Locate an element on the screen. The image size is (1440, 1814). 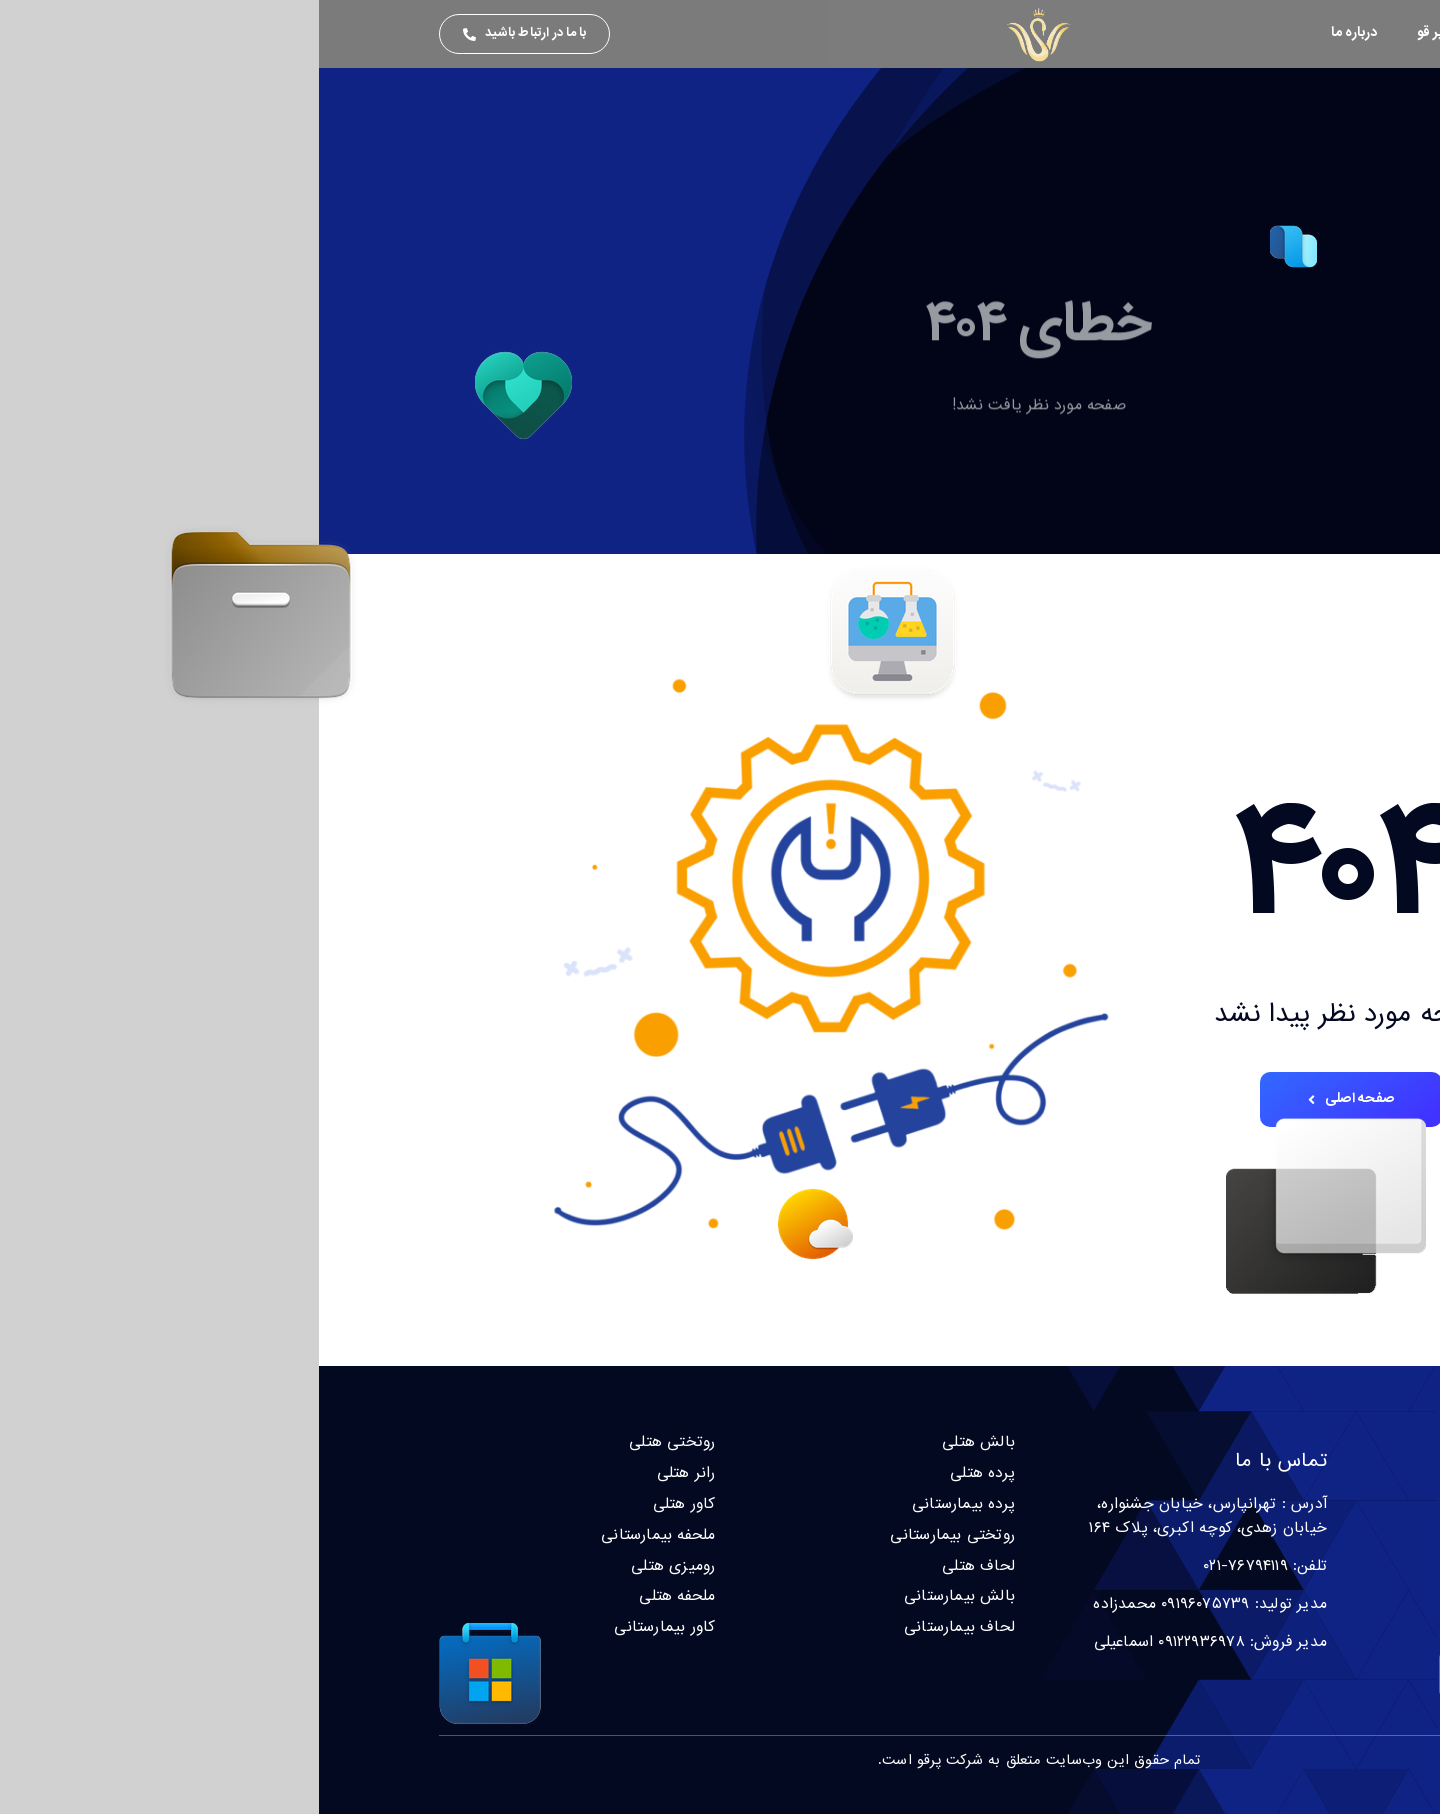
open the file manager application is located at coordinates (261, 615).